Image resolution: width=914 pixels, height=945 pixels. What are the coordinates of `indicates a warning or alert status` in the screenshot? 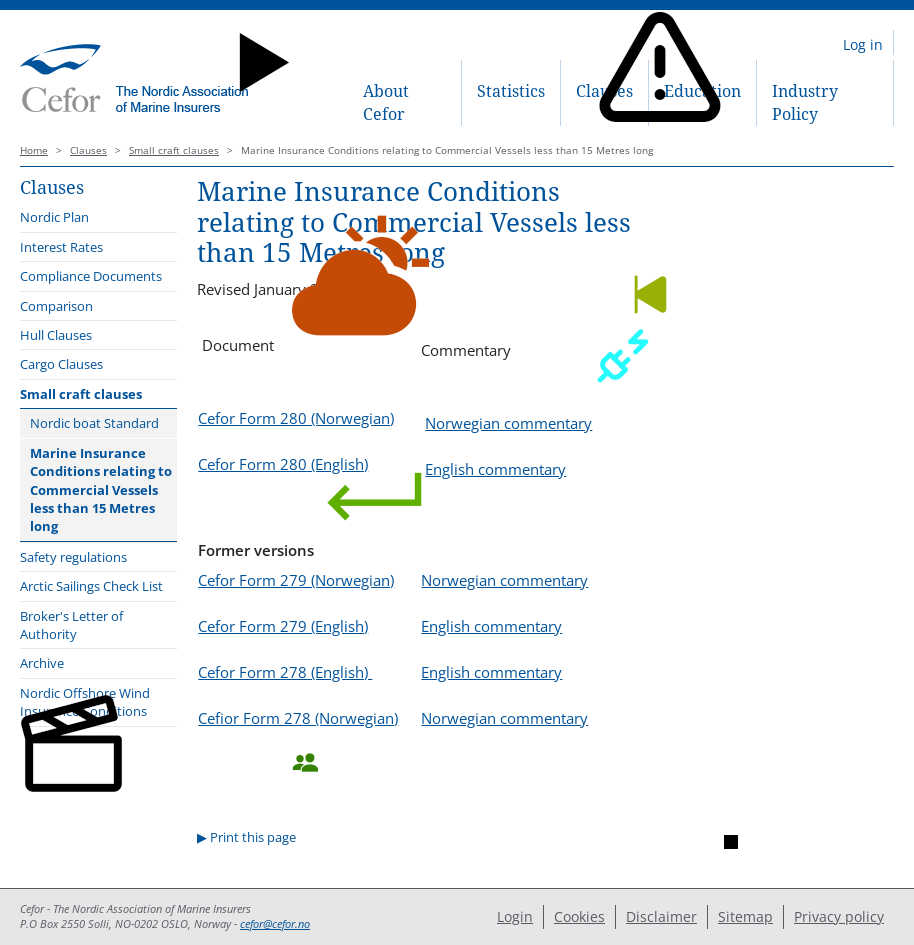 It's located at (660, 67).